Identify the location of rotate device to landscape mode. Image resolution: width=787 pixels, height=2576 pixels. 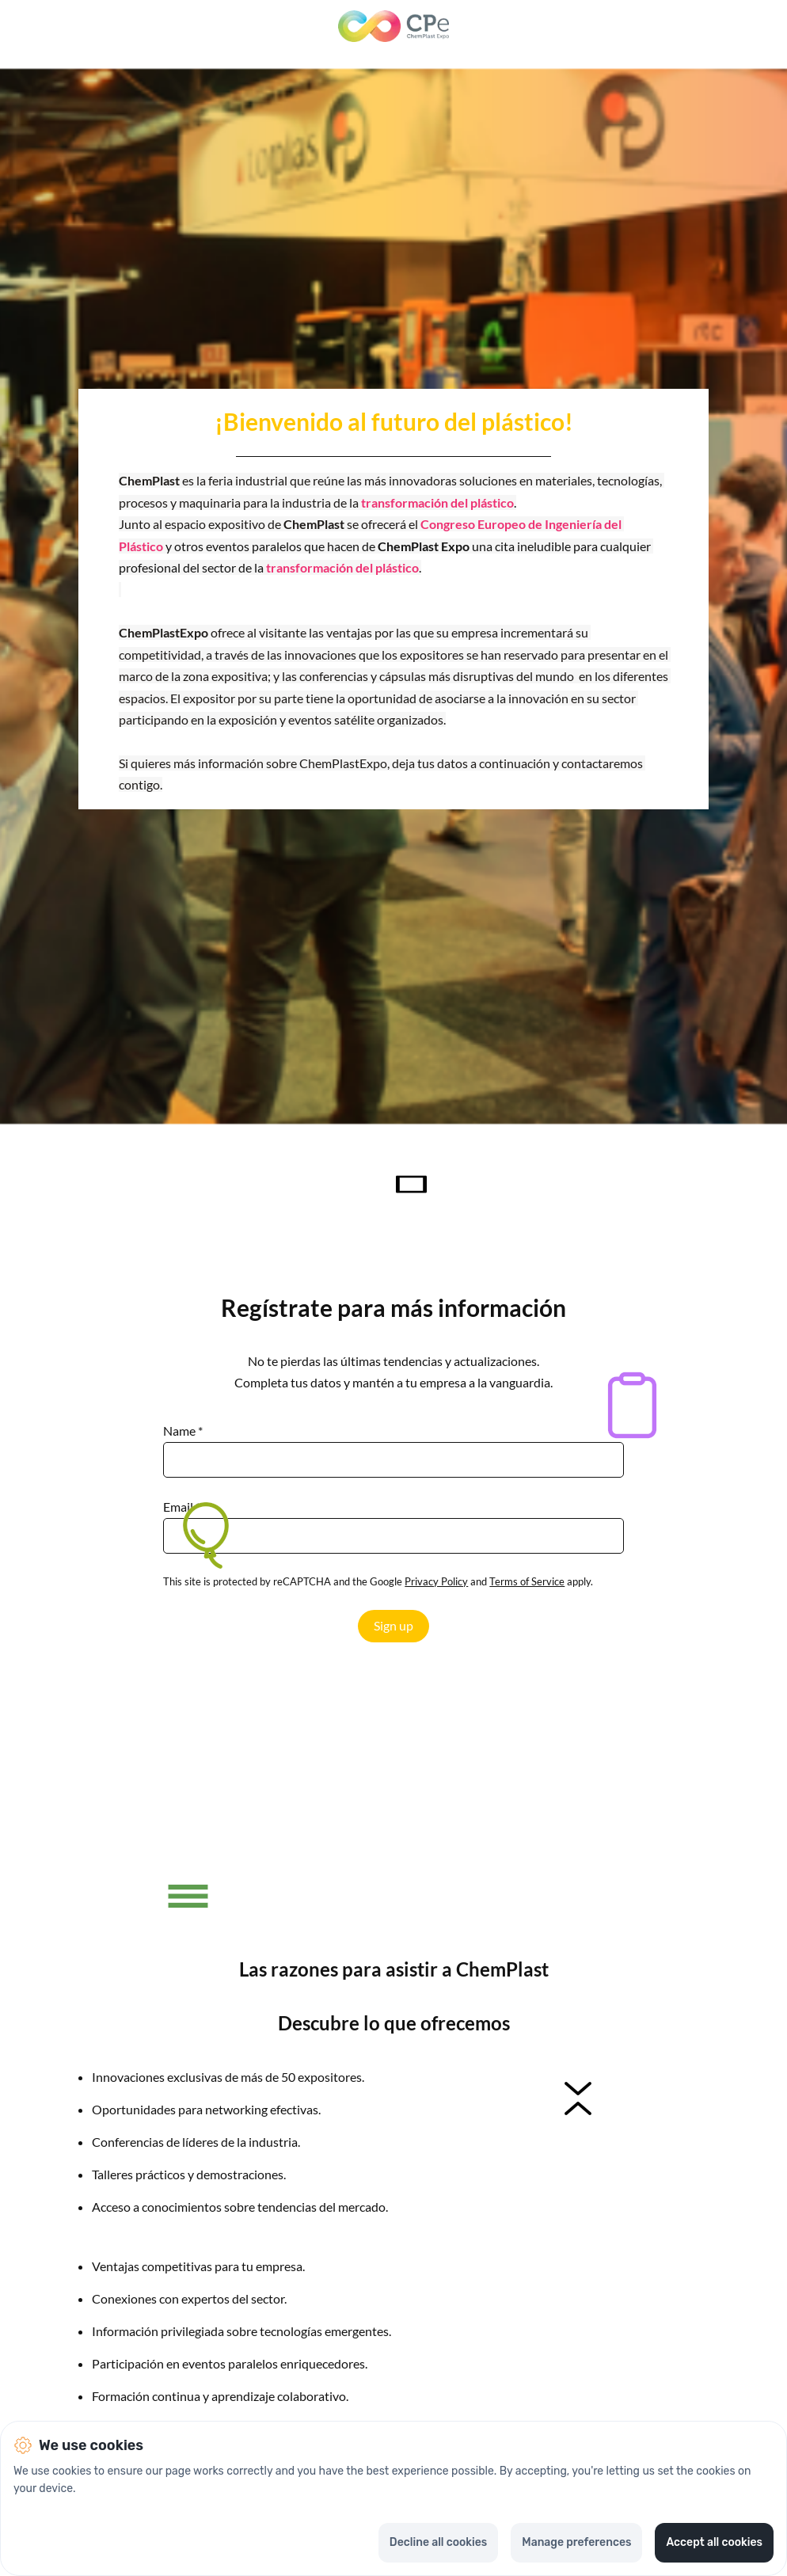
(411, 1184).